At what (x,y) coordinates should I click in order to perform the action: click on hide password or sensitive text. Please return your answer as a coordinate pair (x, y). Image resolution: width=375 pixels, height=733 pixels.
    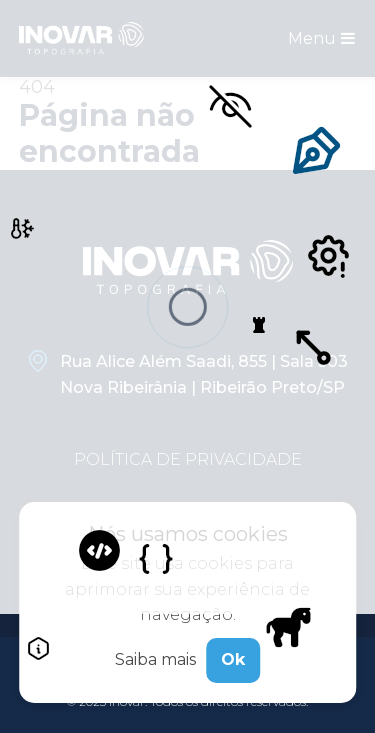
    Looking at the image, I should click on (230, 106).